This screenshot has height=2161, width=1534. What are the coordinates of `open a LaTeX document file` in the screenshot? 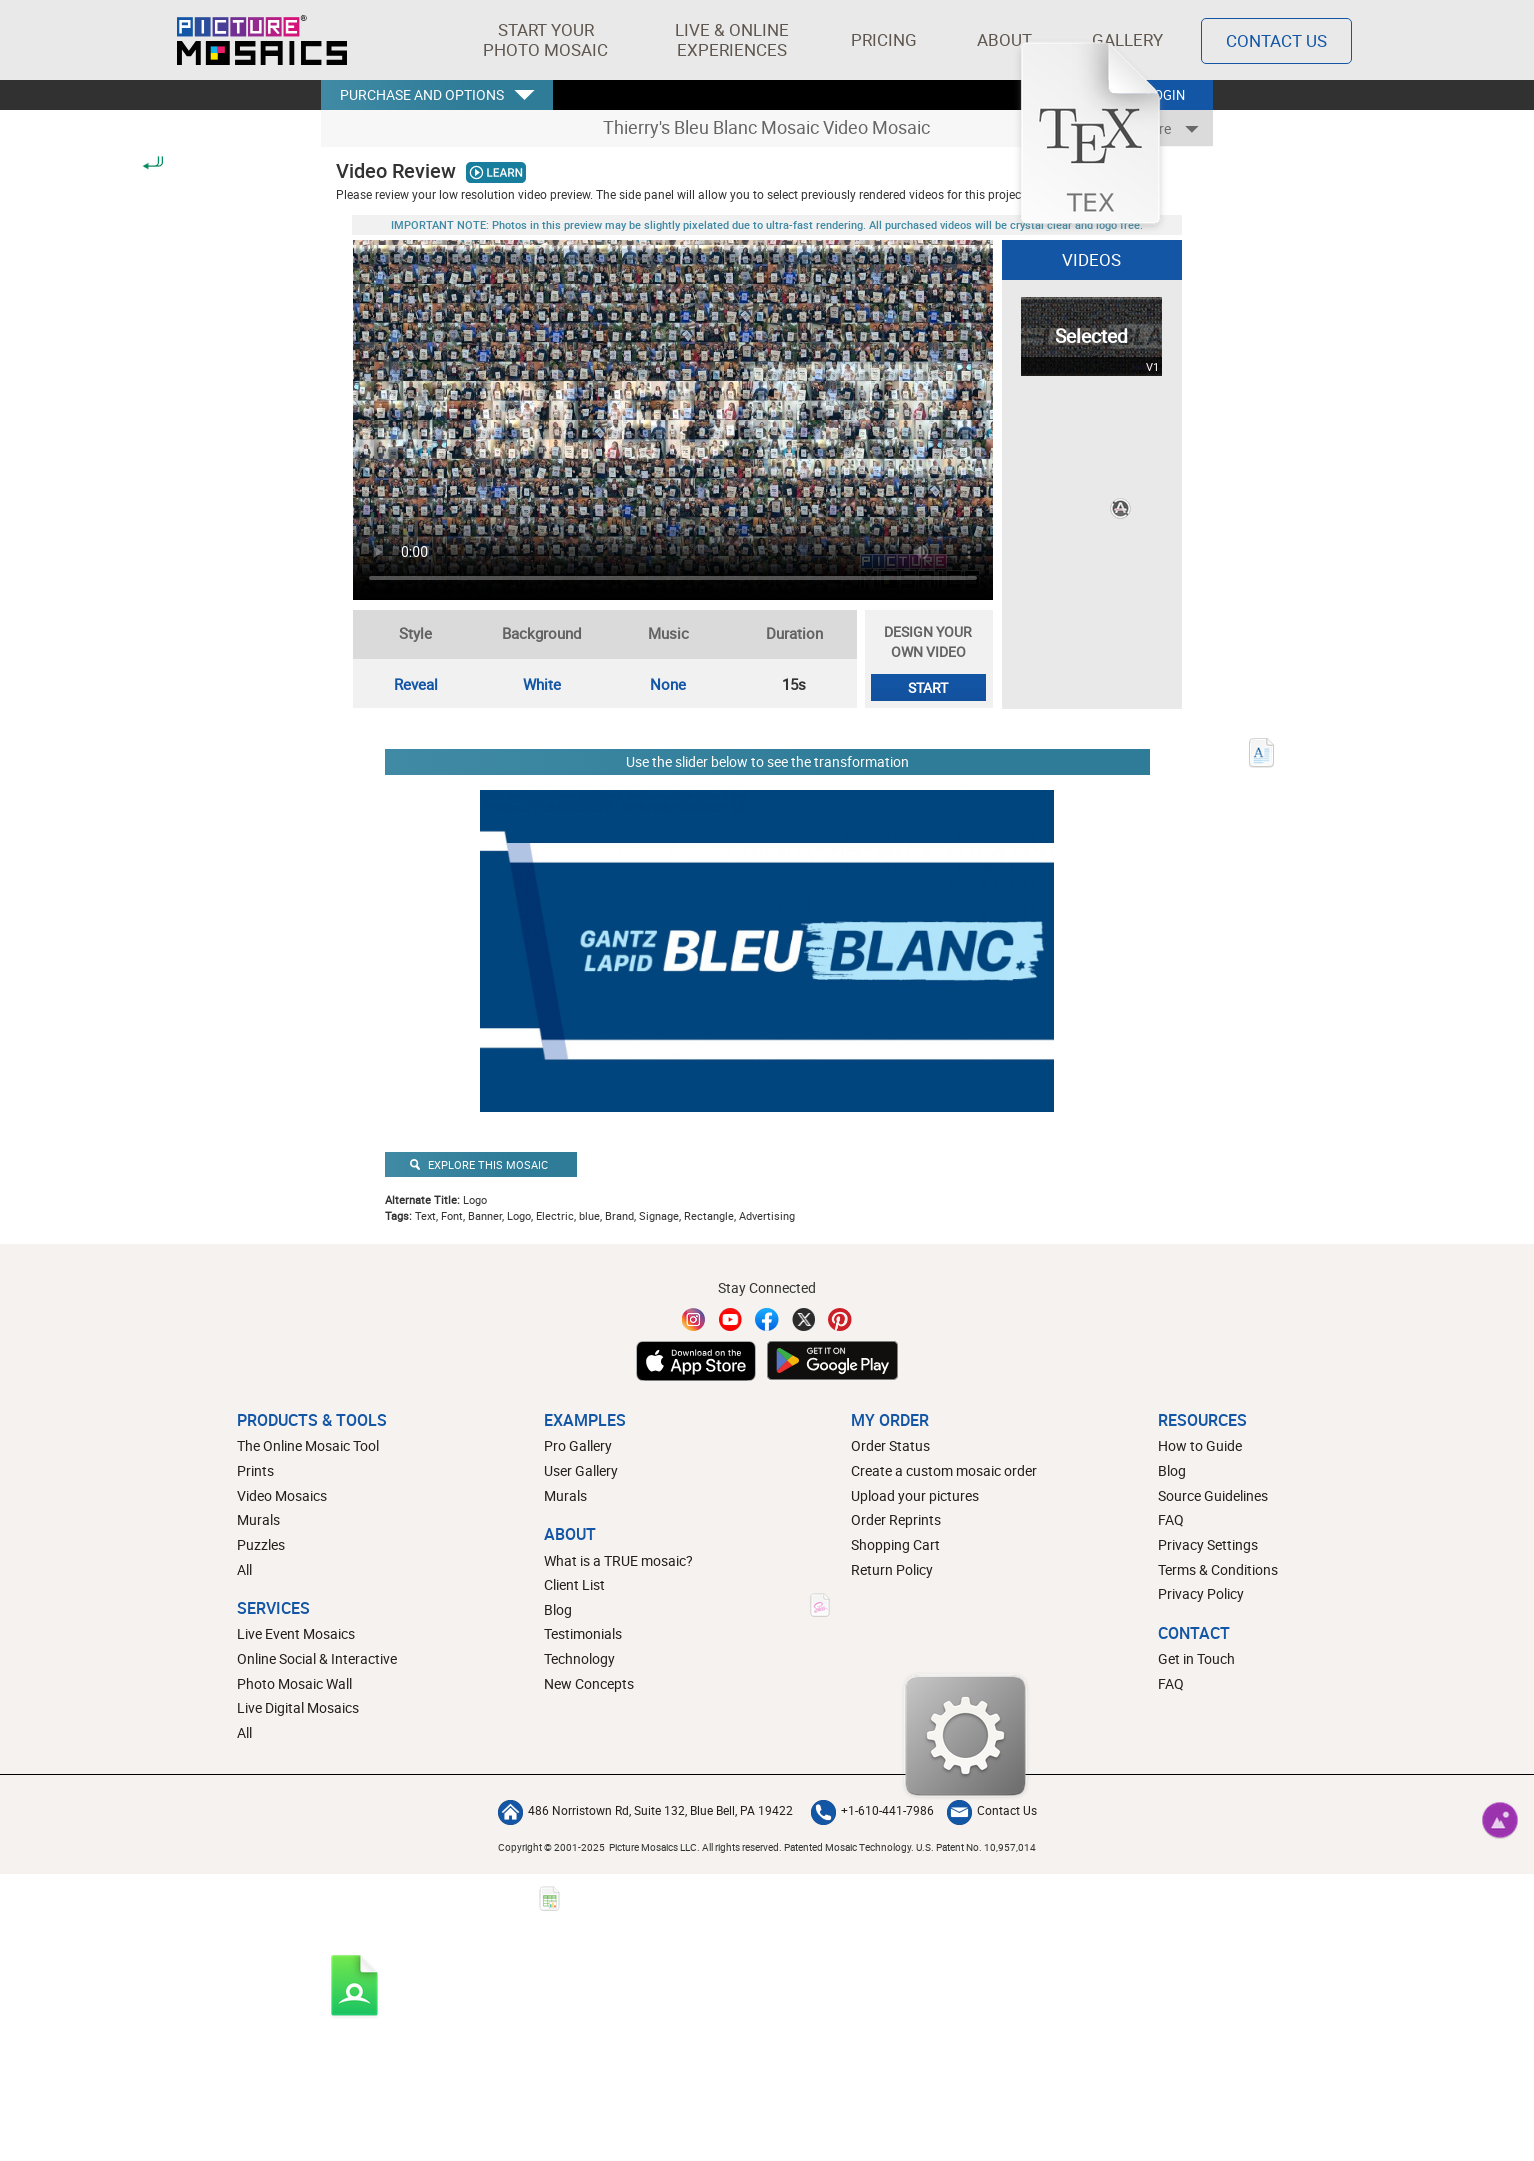 It's located at (1090, 136).